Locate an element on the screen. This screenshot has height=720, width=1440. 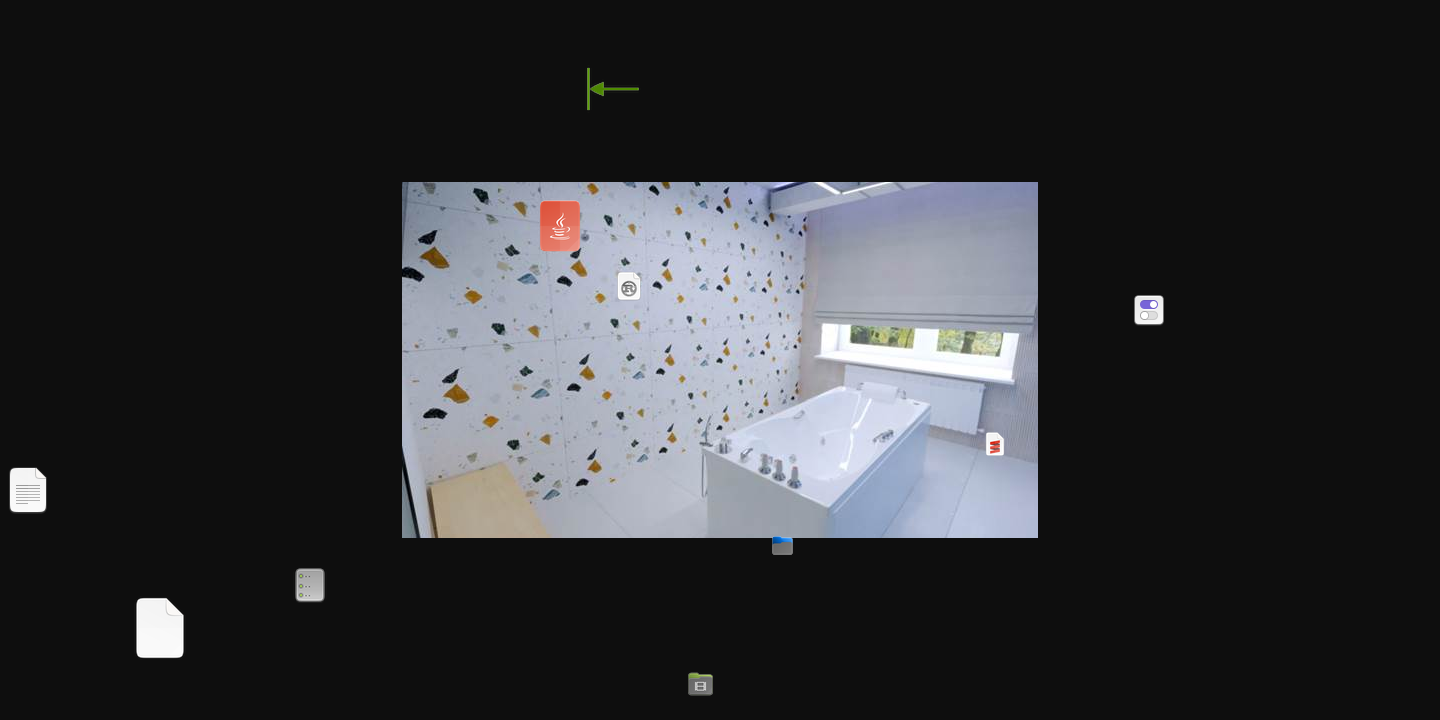
open your videos folder is located at coordinates (700, 683).